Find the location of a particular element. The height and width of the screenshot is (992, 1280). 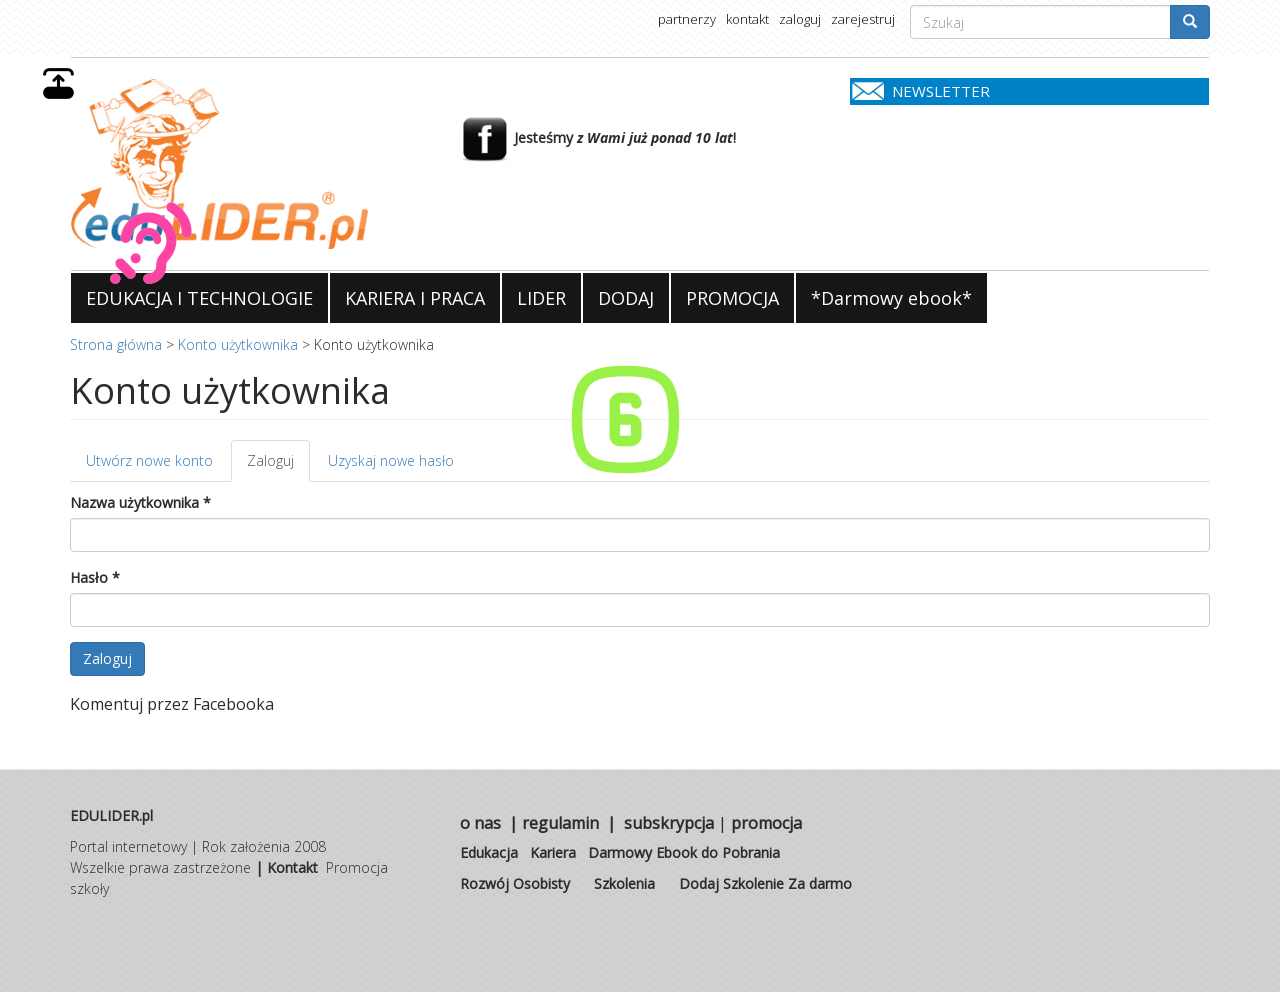

move element to top position is located at coordinates (58, 83).